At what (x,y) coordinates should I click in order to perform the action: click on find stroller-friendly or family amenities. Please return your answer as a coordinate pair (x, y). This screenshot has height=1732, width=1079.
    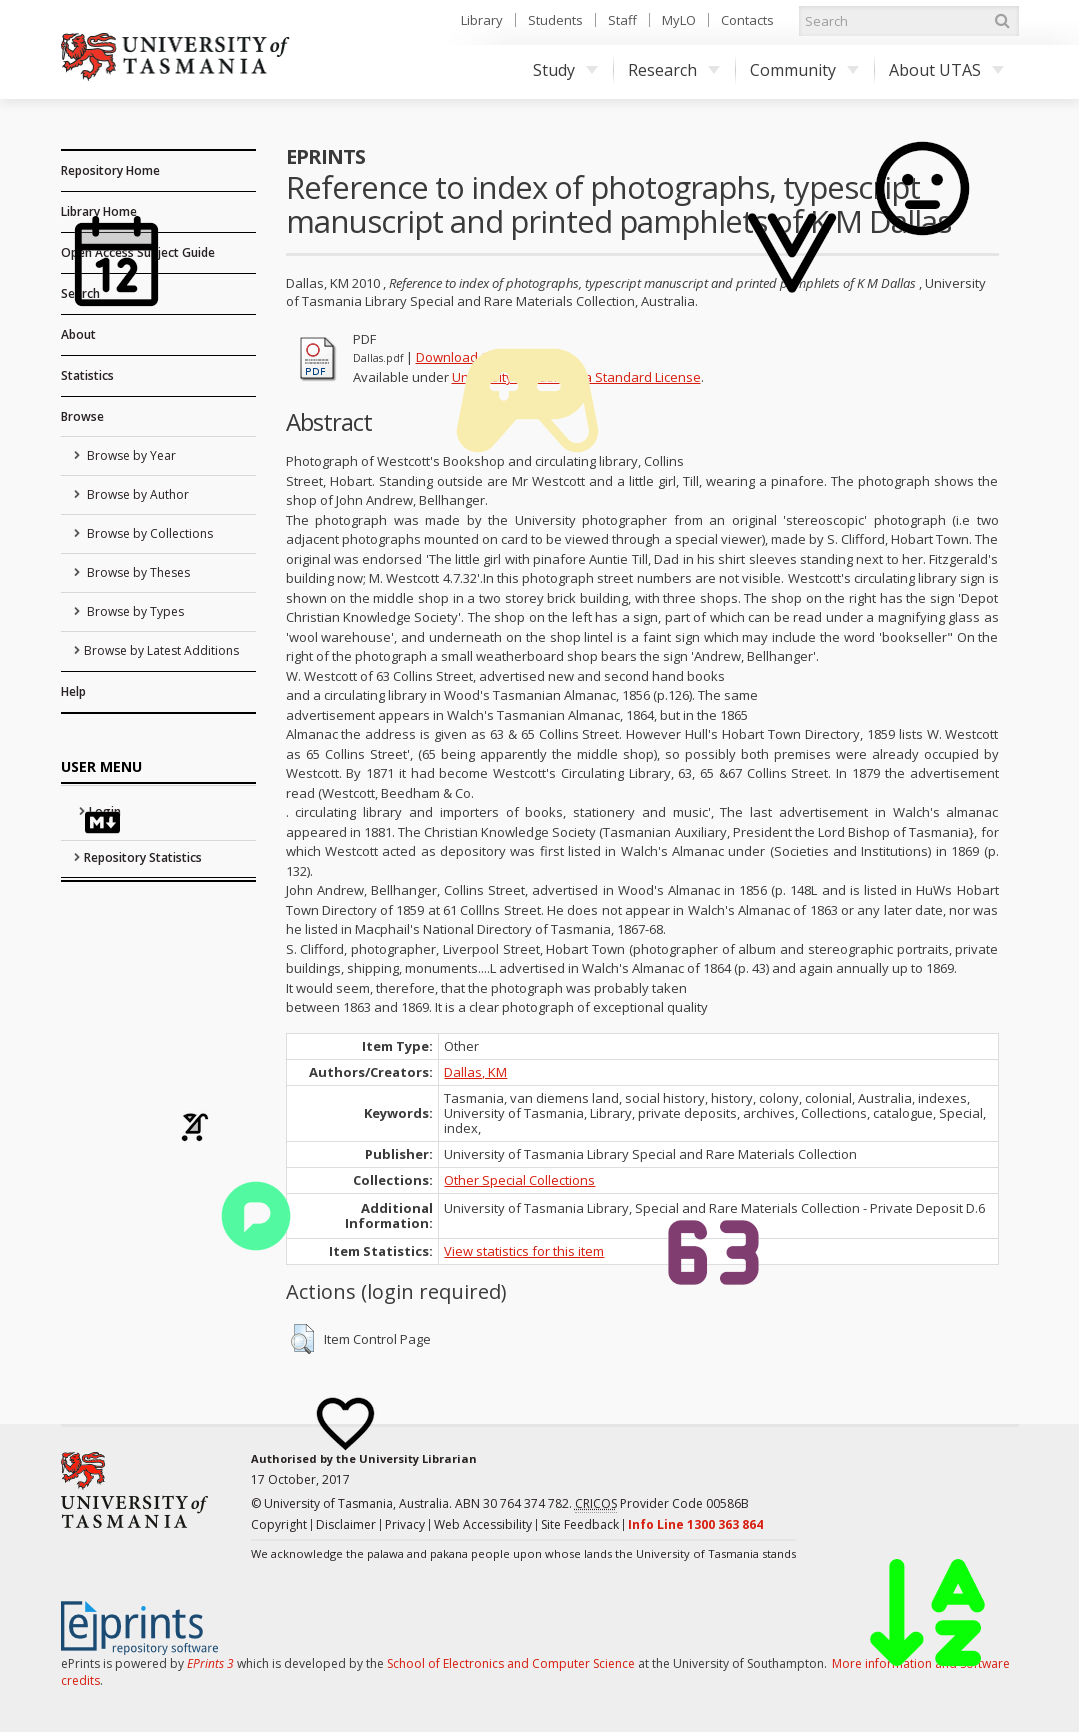
    Looking at the image, I should click on (193, 1126).